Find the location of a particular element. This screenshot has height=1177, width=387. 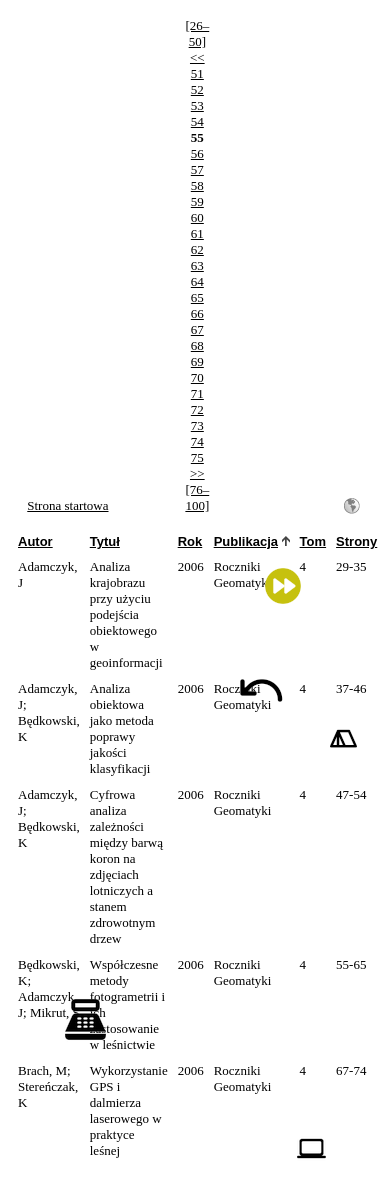

access desktop or computer settings is located at coordinates (311, 1148).